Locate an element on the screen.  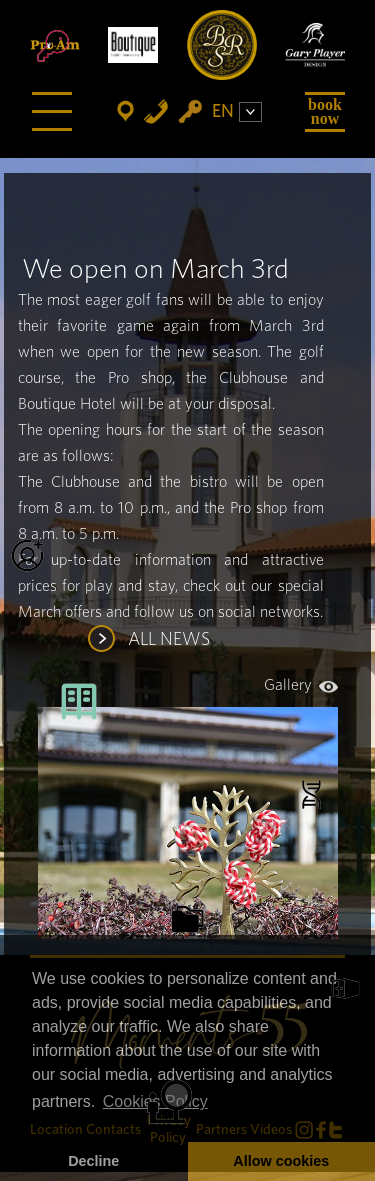
view shipping or freight details is located at coordinates (345, 988).